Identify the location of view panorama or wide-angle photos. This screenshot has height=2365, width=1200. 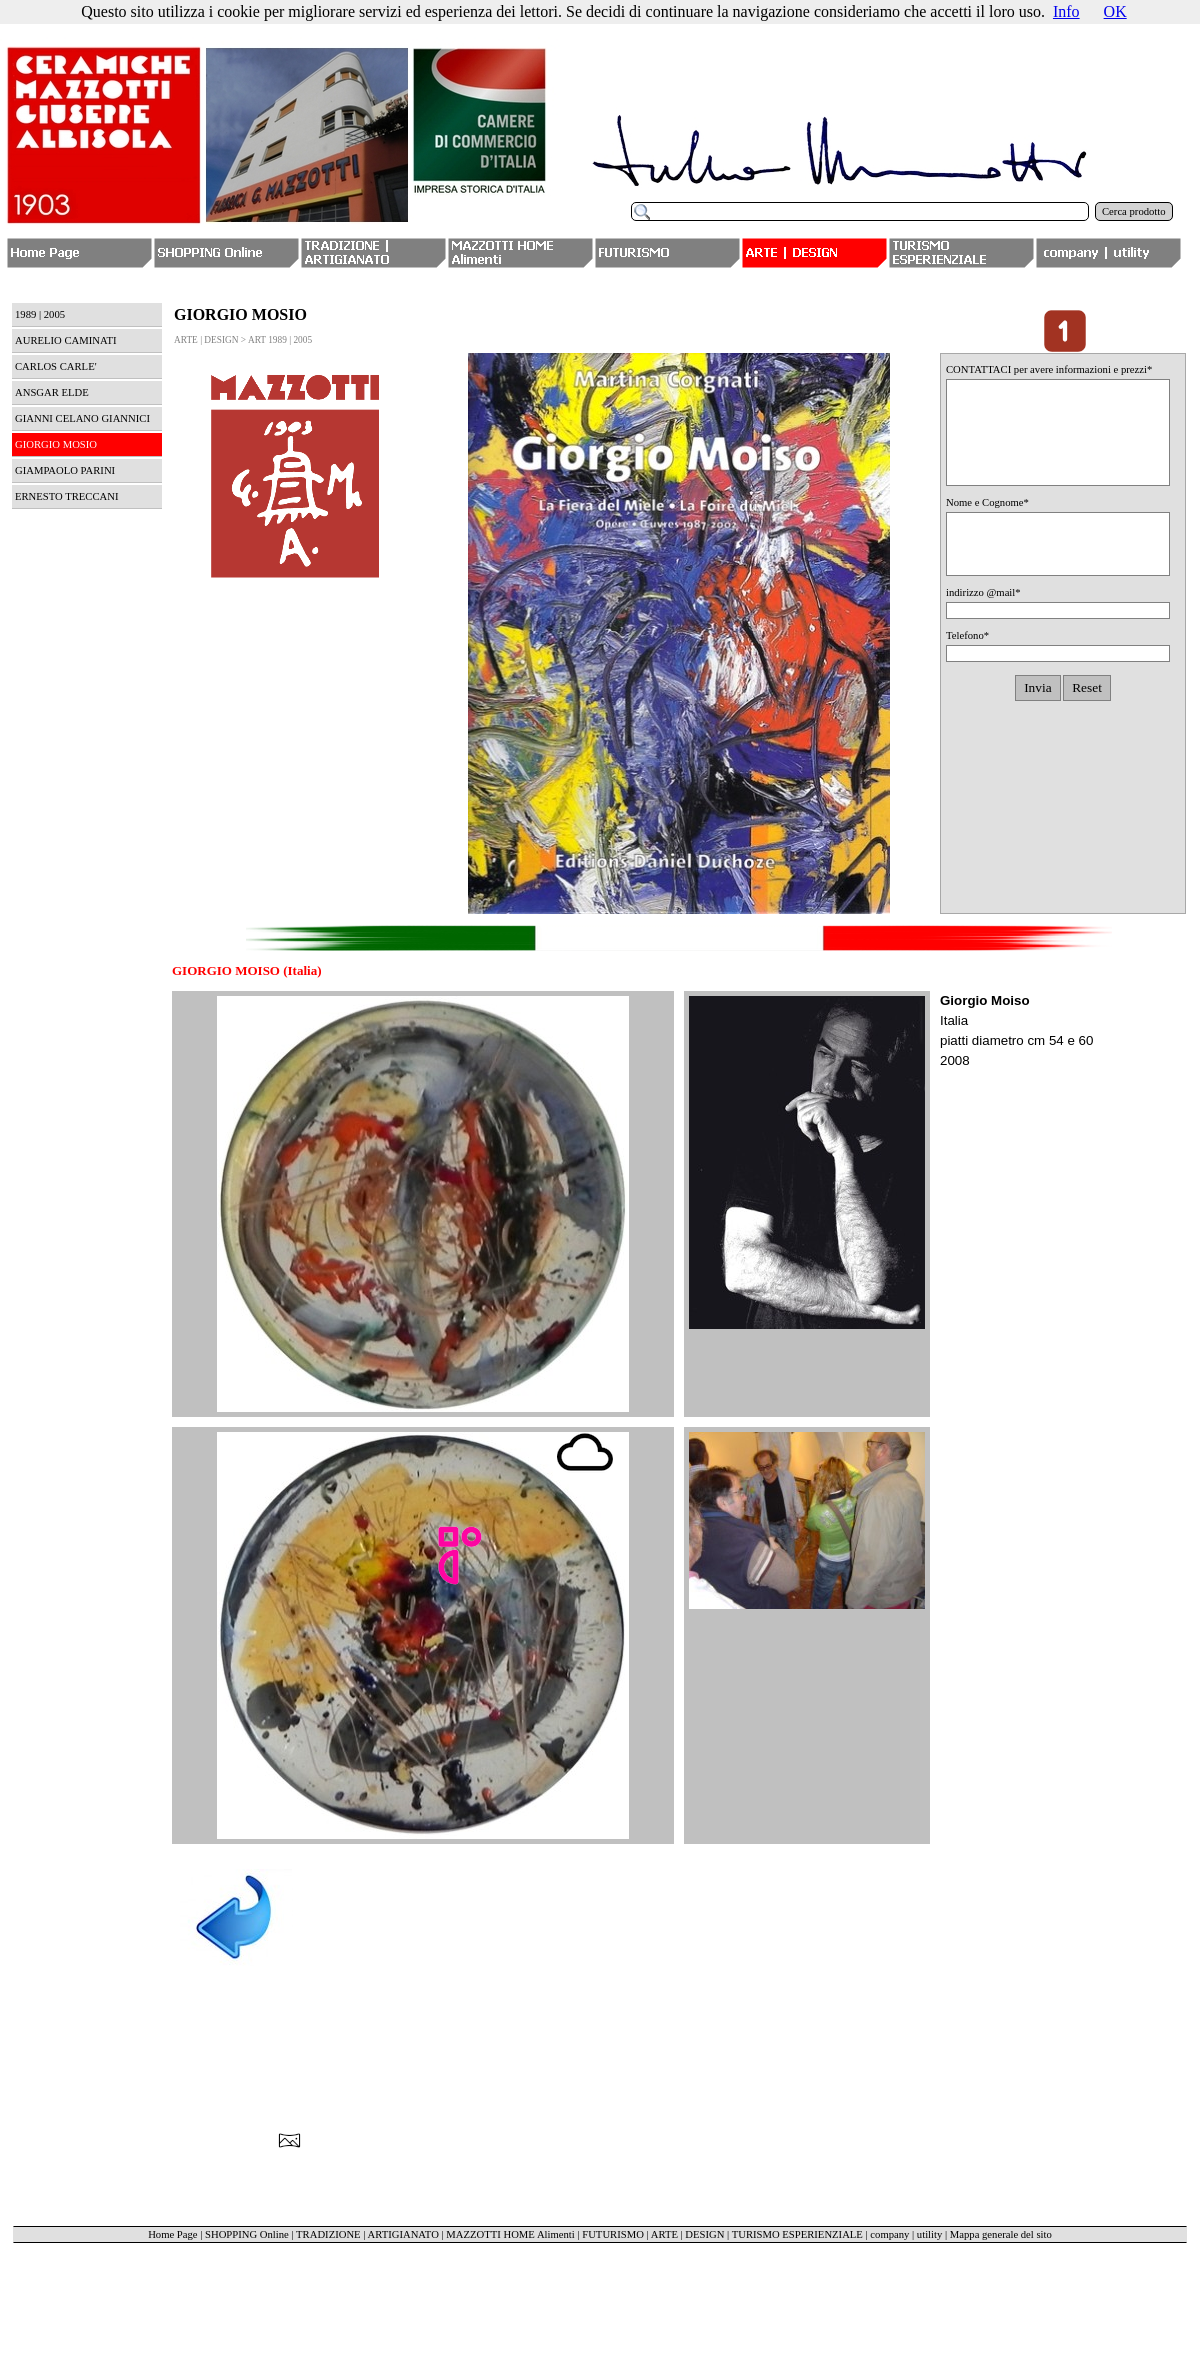
(289, 2140).